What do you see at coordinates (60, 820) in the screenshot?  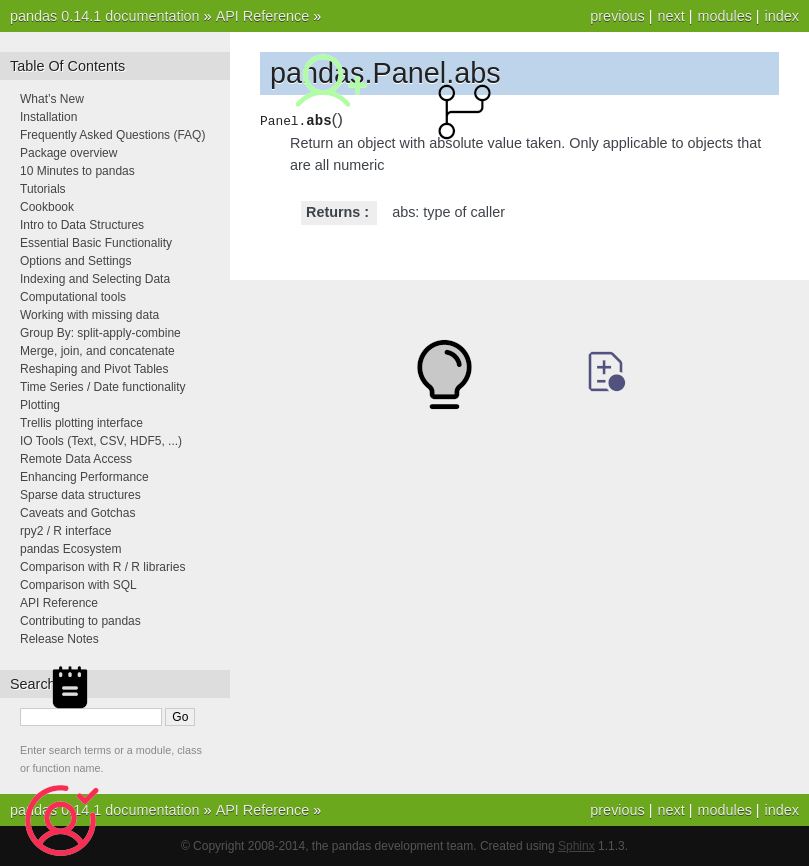 I see `verified user profile` at bounding box center [60, 820].